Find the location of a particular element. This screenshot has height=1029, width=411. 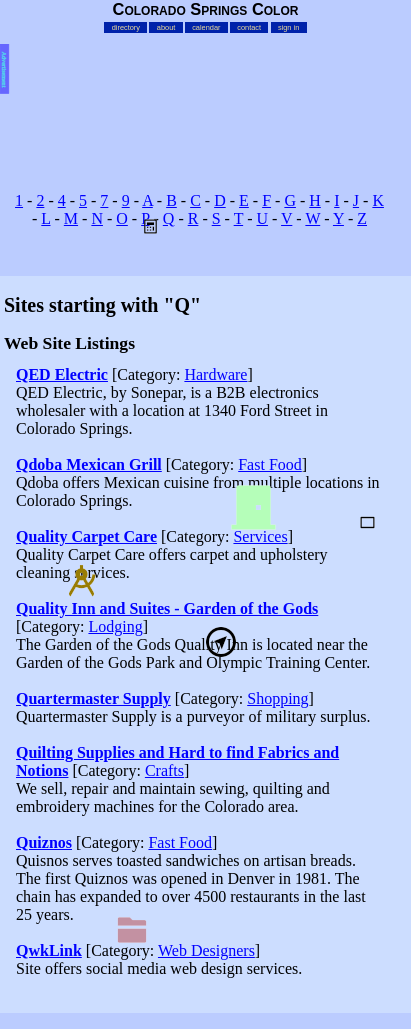

access precision drawing or design tools is located at coordinates (81, 580).